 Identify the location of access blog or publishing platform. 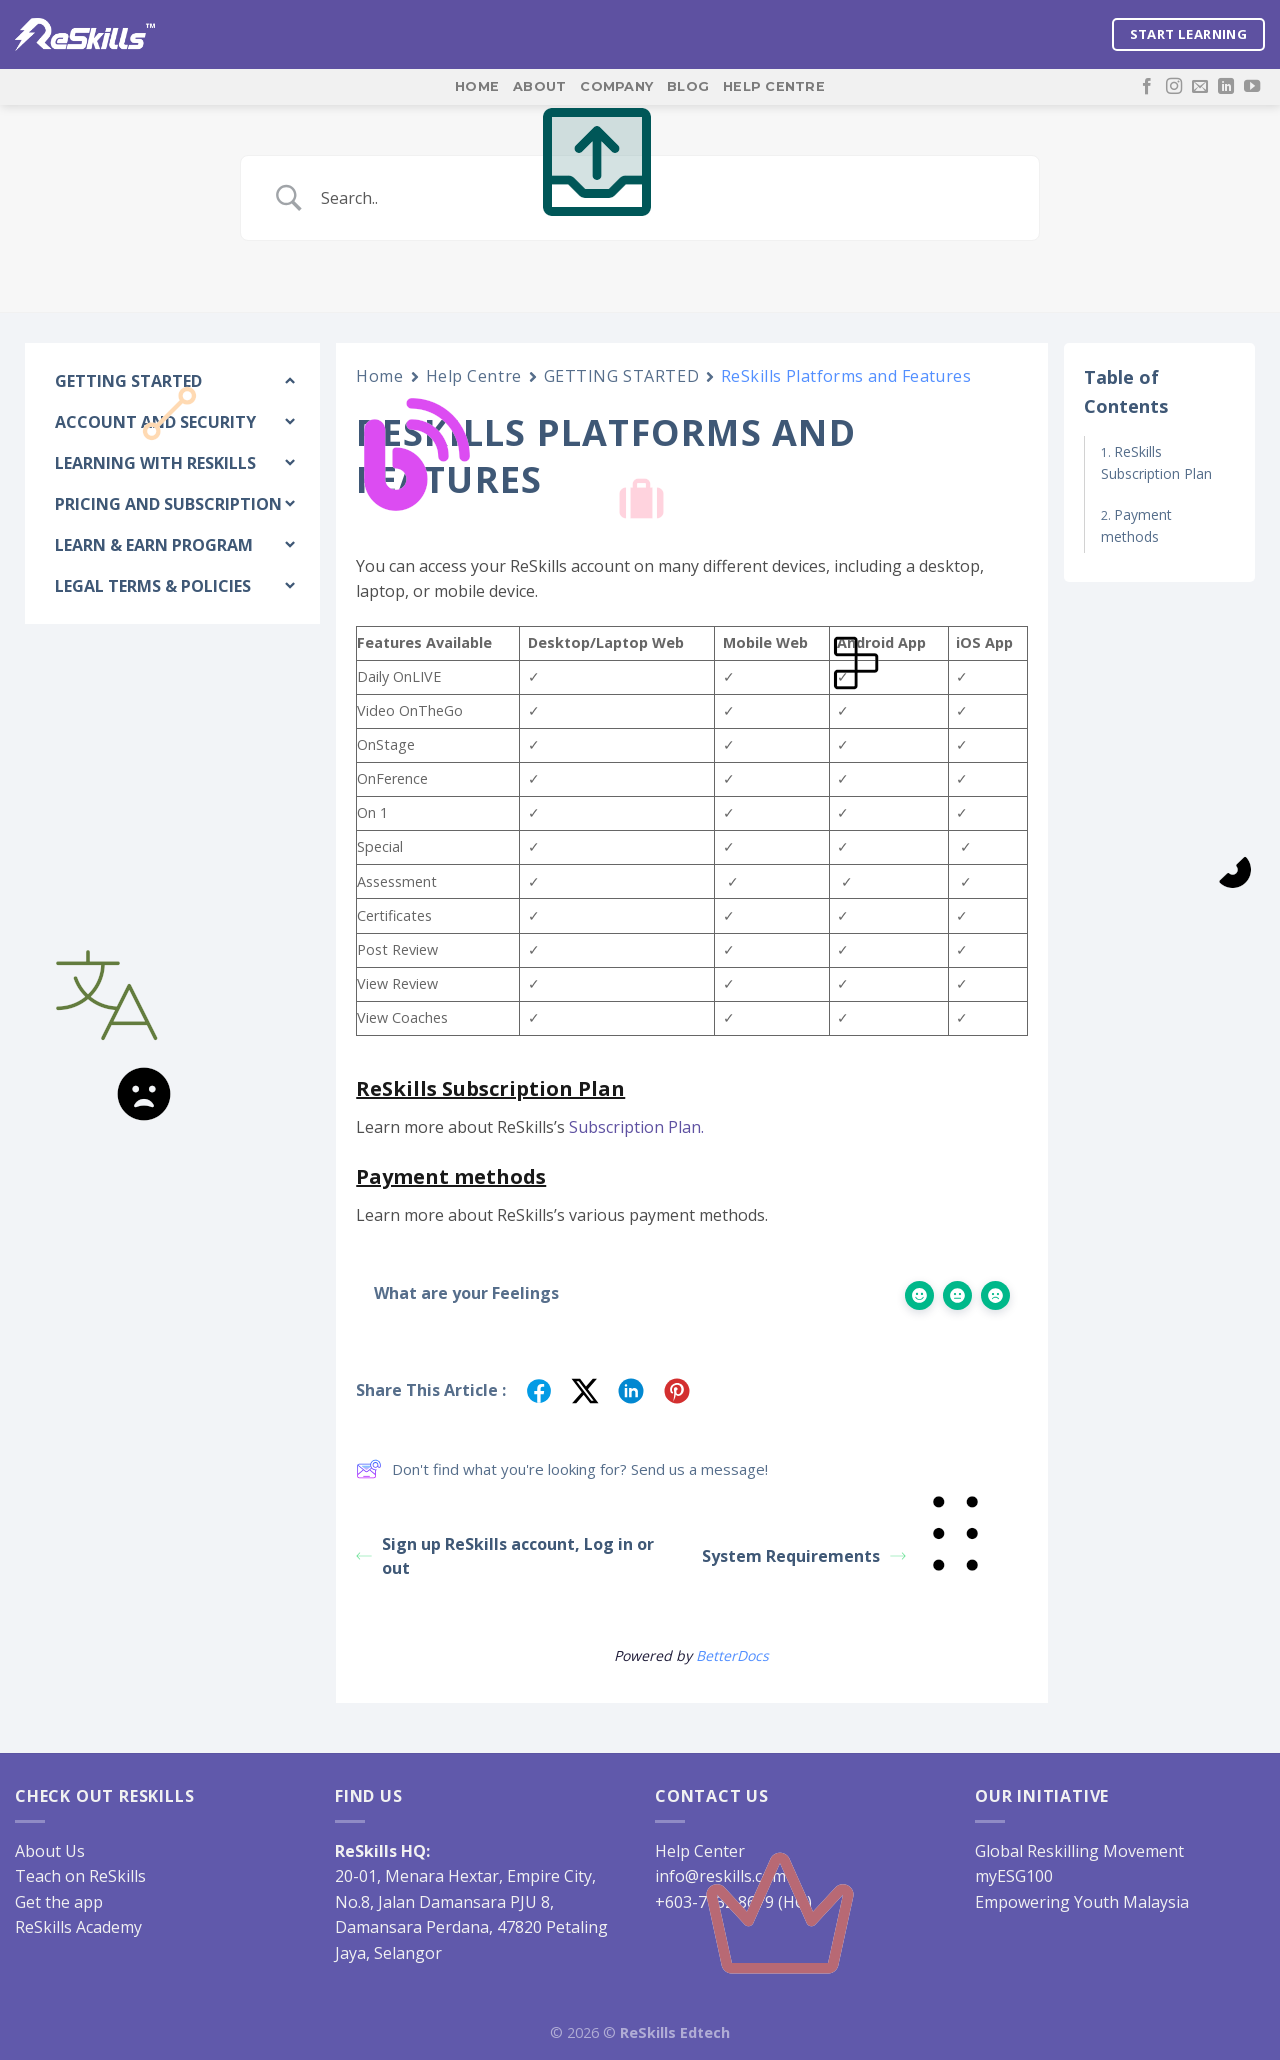
(413, 454).